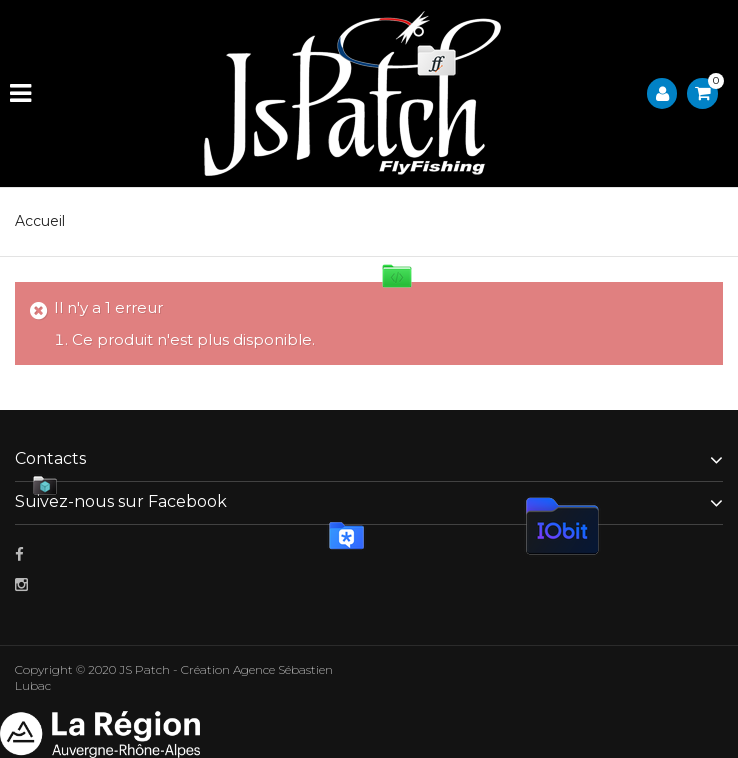 The width and height of the screenshot is (738, 758). Describe the element at coordinates (45, 486) in the screenshot. I see `open IPFS folder` at that location.